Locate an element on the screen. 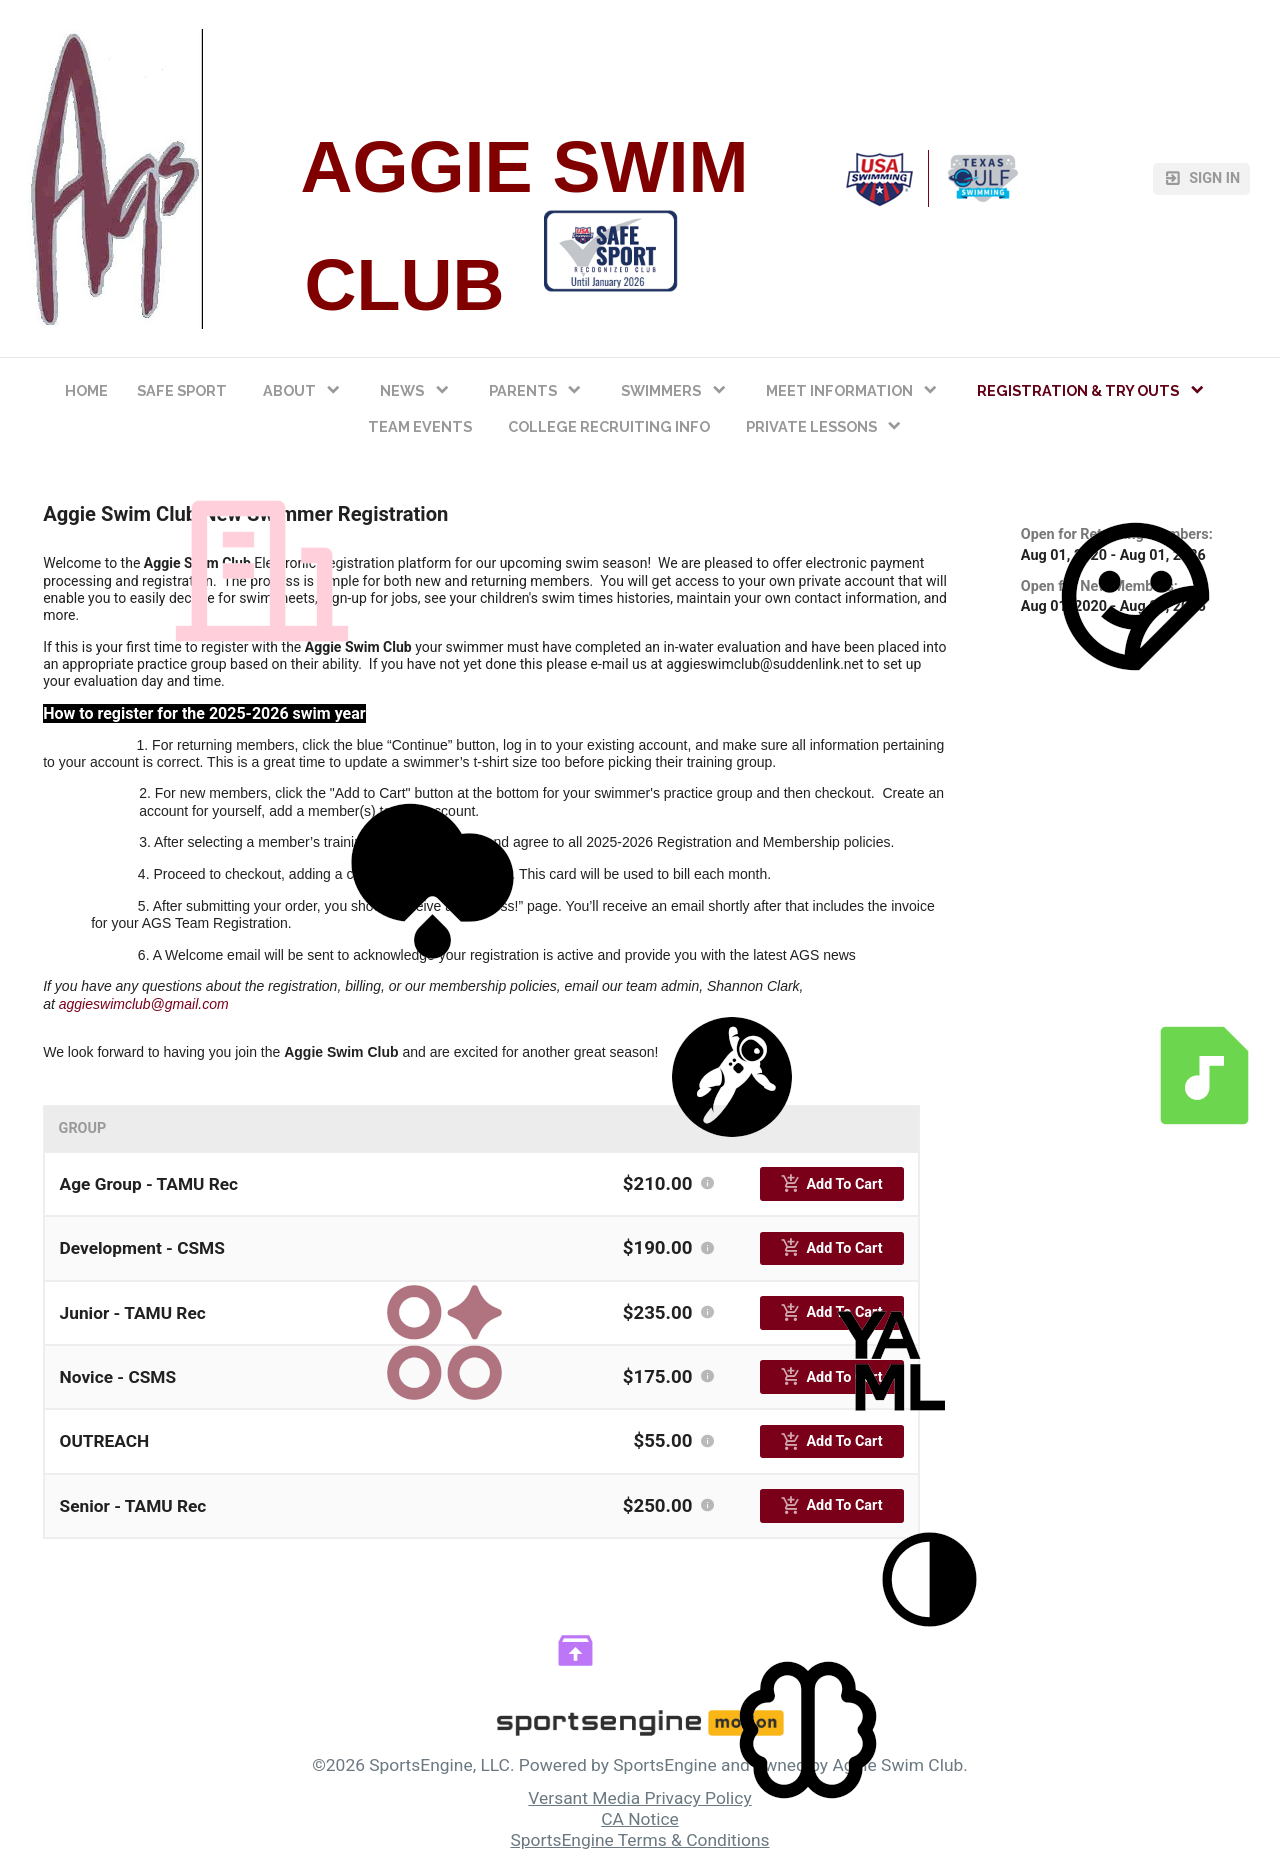 The image size is (1280, 1867). unarchive a message or item is located at coordinates (575, 1650).